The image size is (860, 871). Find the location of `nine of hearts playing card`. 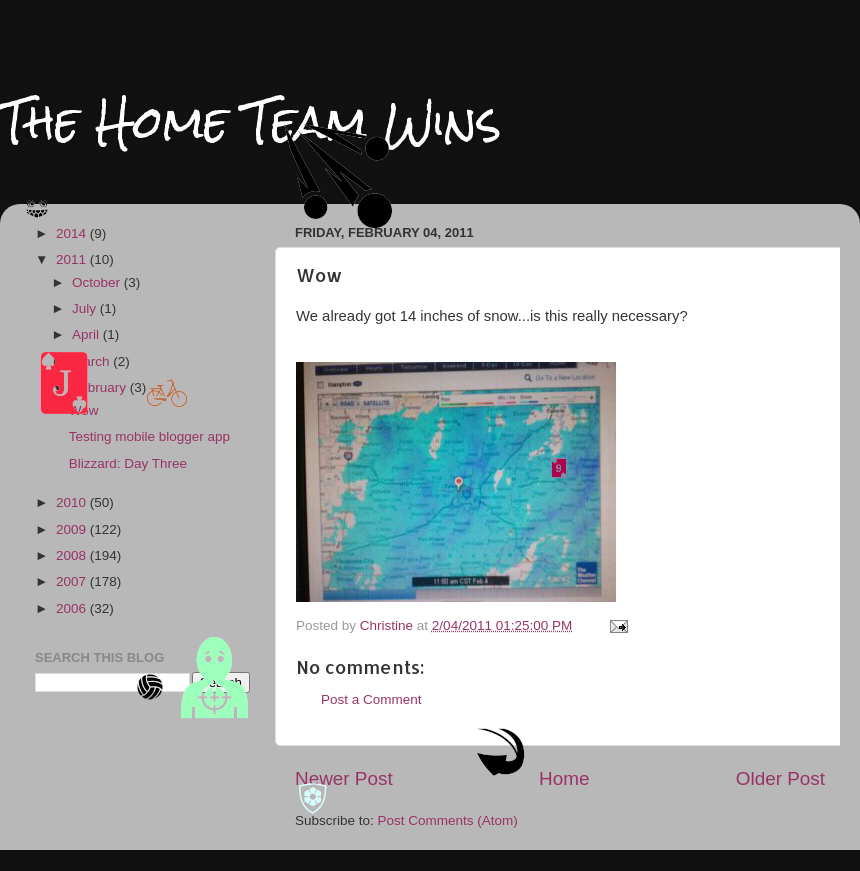

nine of hearts playing card is located at coordinates (559, 468).